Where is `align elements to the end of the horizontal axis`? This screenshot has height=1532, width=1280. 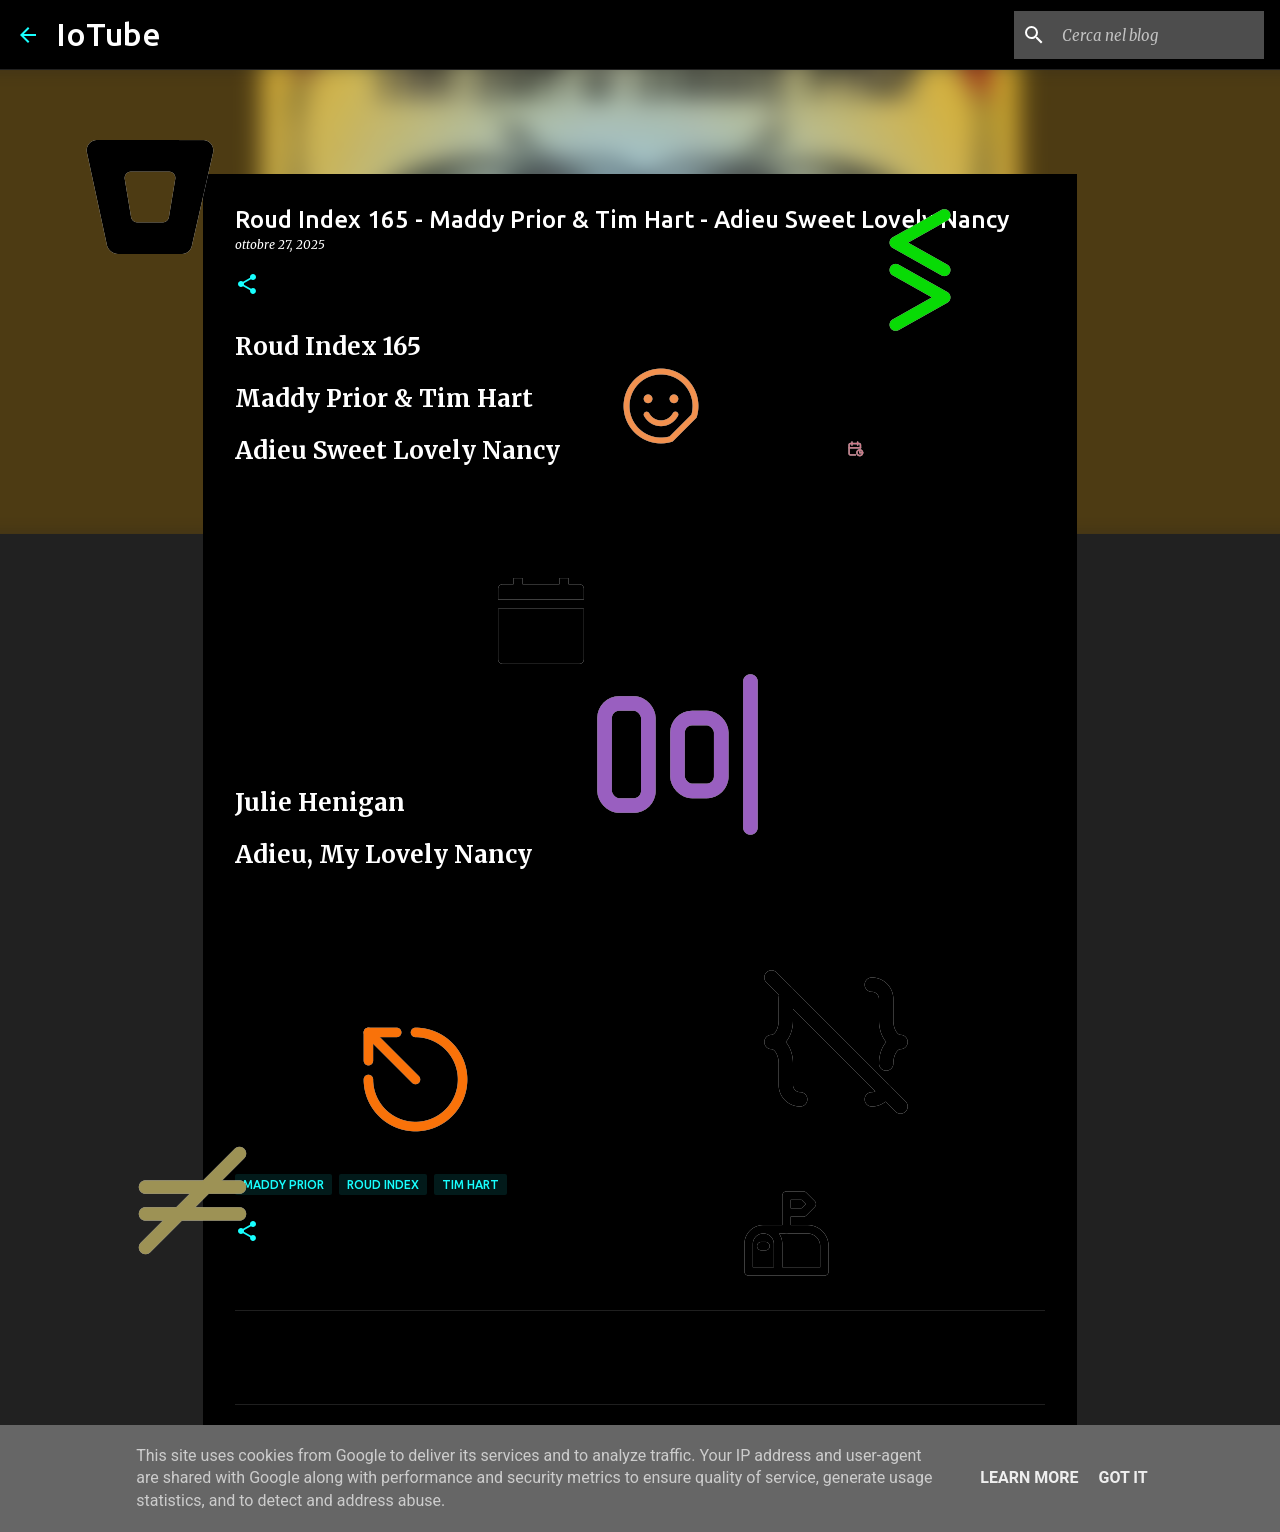 align elements to the end of the horizontal axis is located at coordinates (677, 754).